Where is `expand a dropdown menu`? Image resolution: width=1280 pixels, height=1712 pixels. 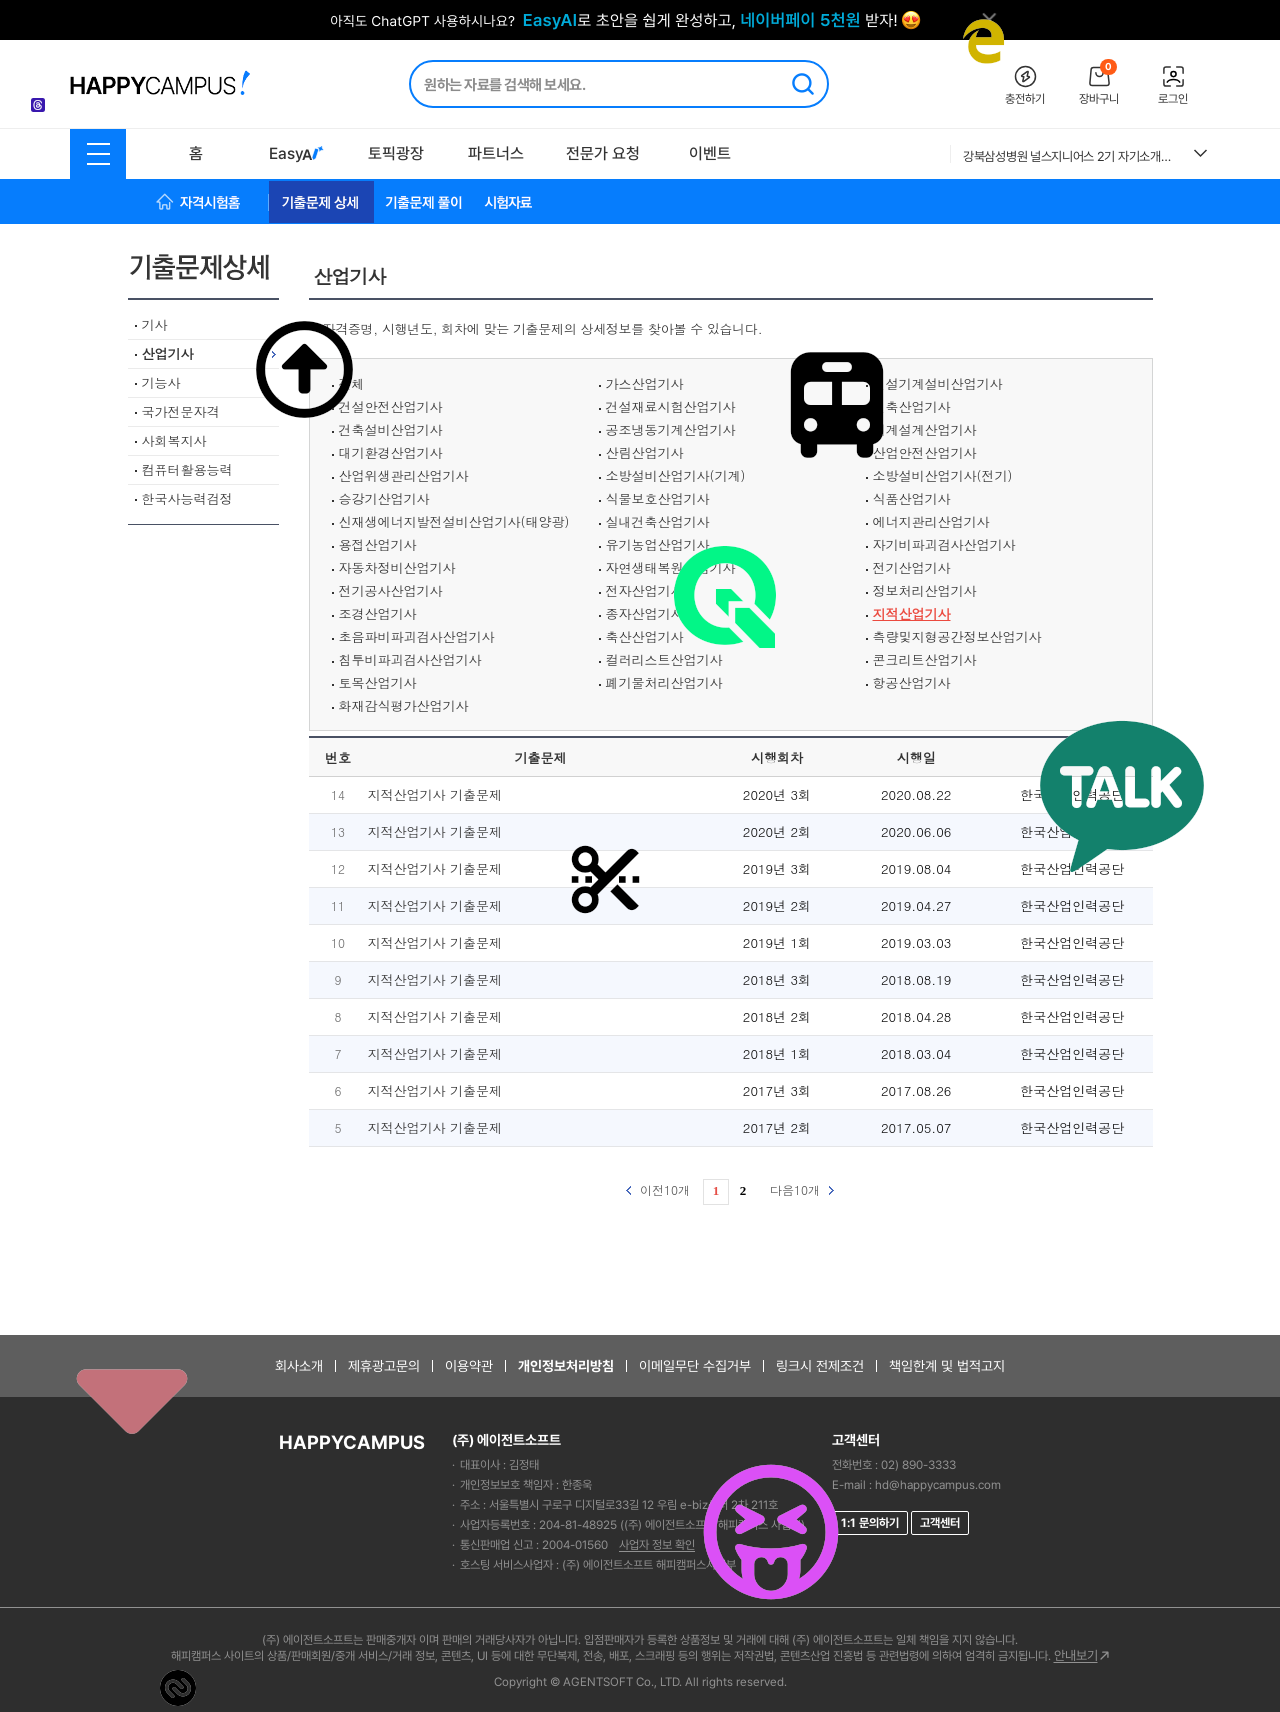
expand a dropdown menu is located at coordinates (132, 1397).